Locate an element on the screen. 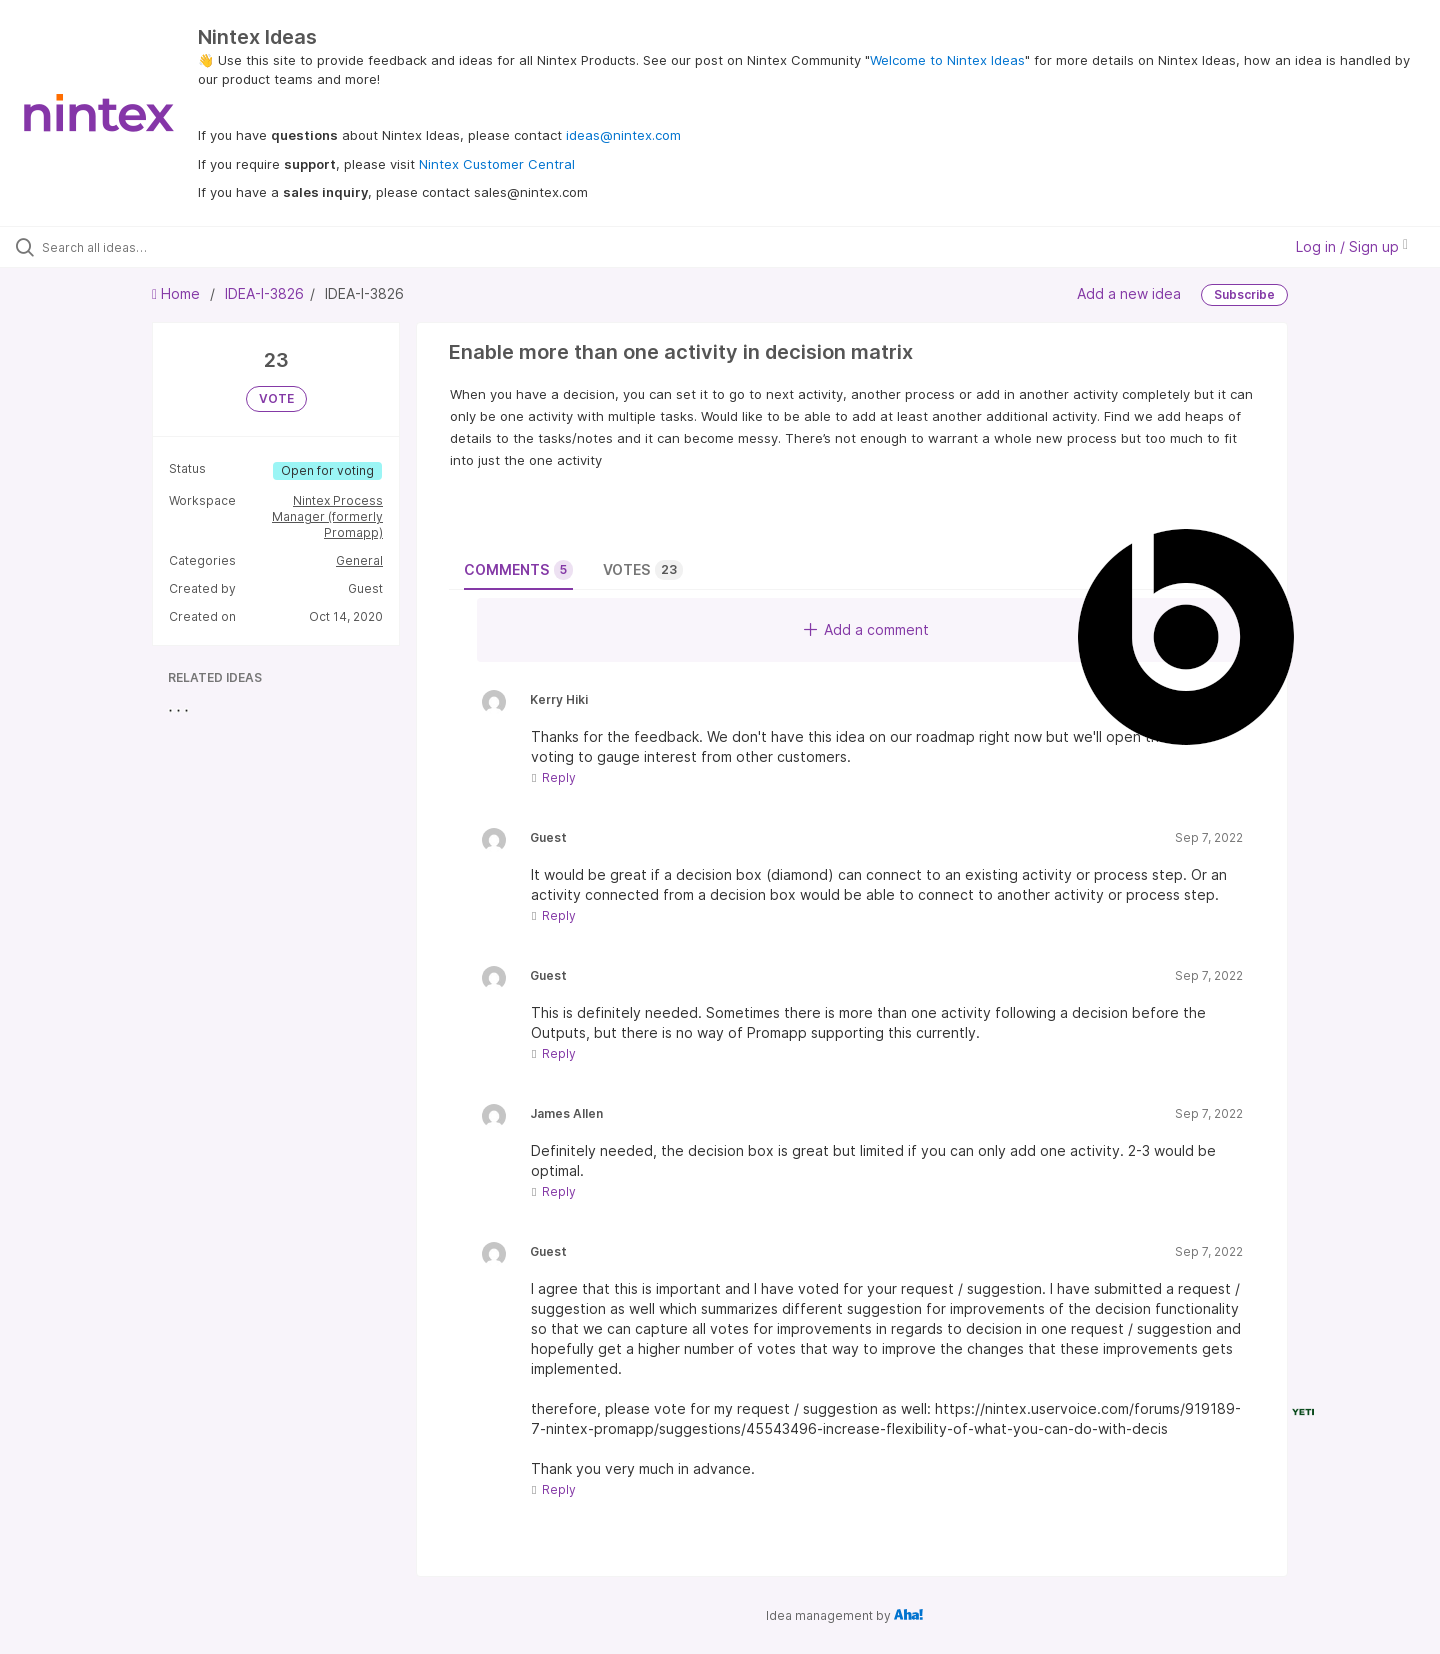 The width and height of the screenshot is (1440, 1654). YETI brand logo is located at coordinates (1303, 1412).